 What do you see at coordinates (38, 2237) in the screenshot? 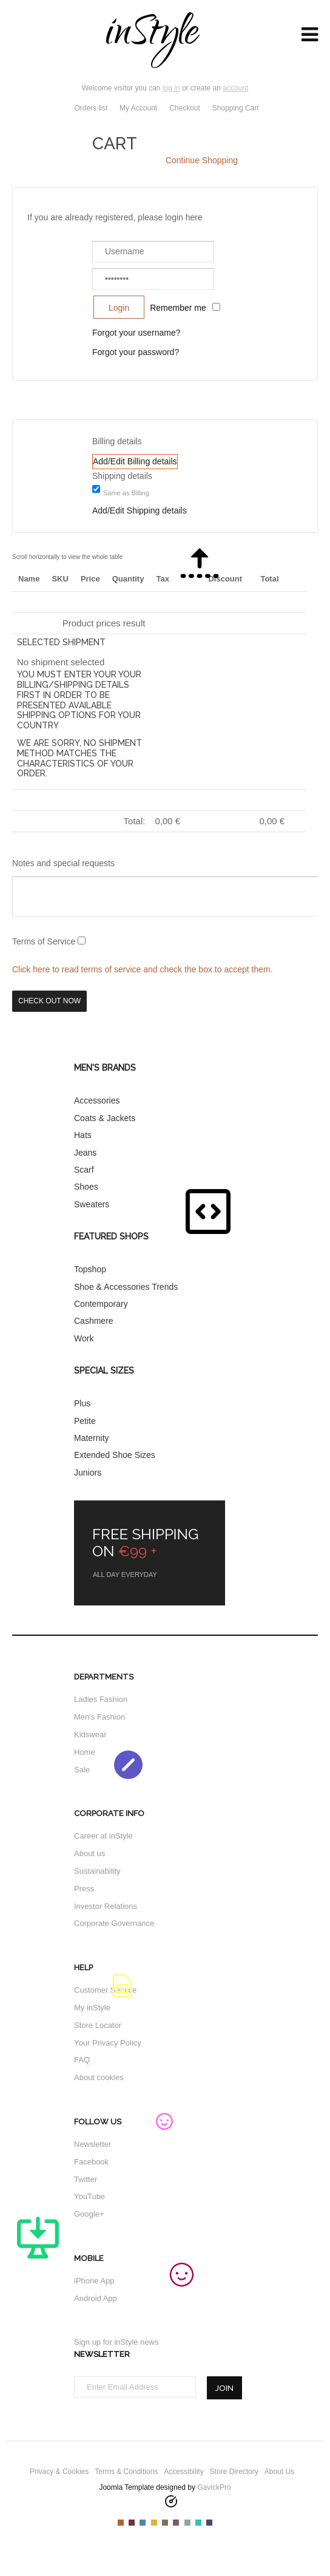
I see `download to desktop` at bounding box center [38, 2237].